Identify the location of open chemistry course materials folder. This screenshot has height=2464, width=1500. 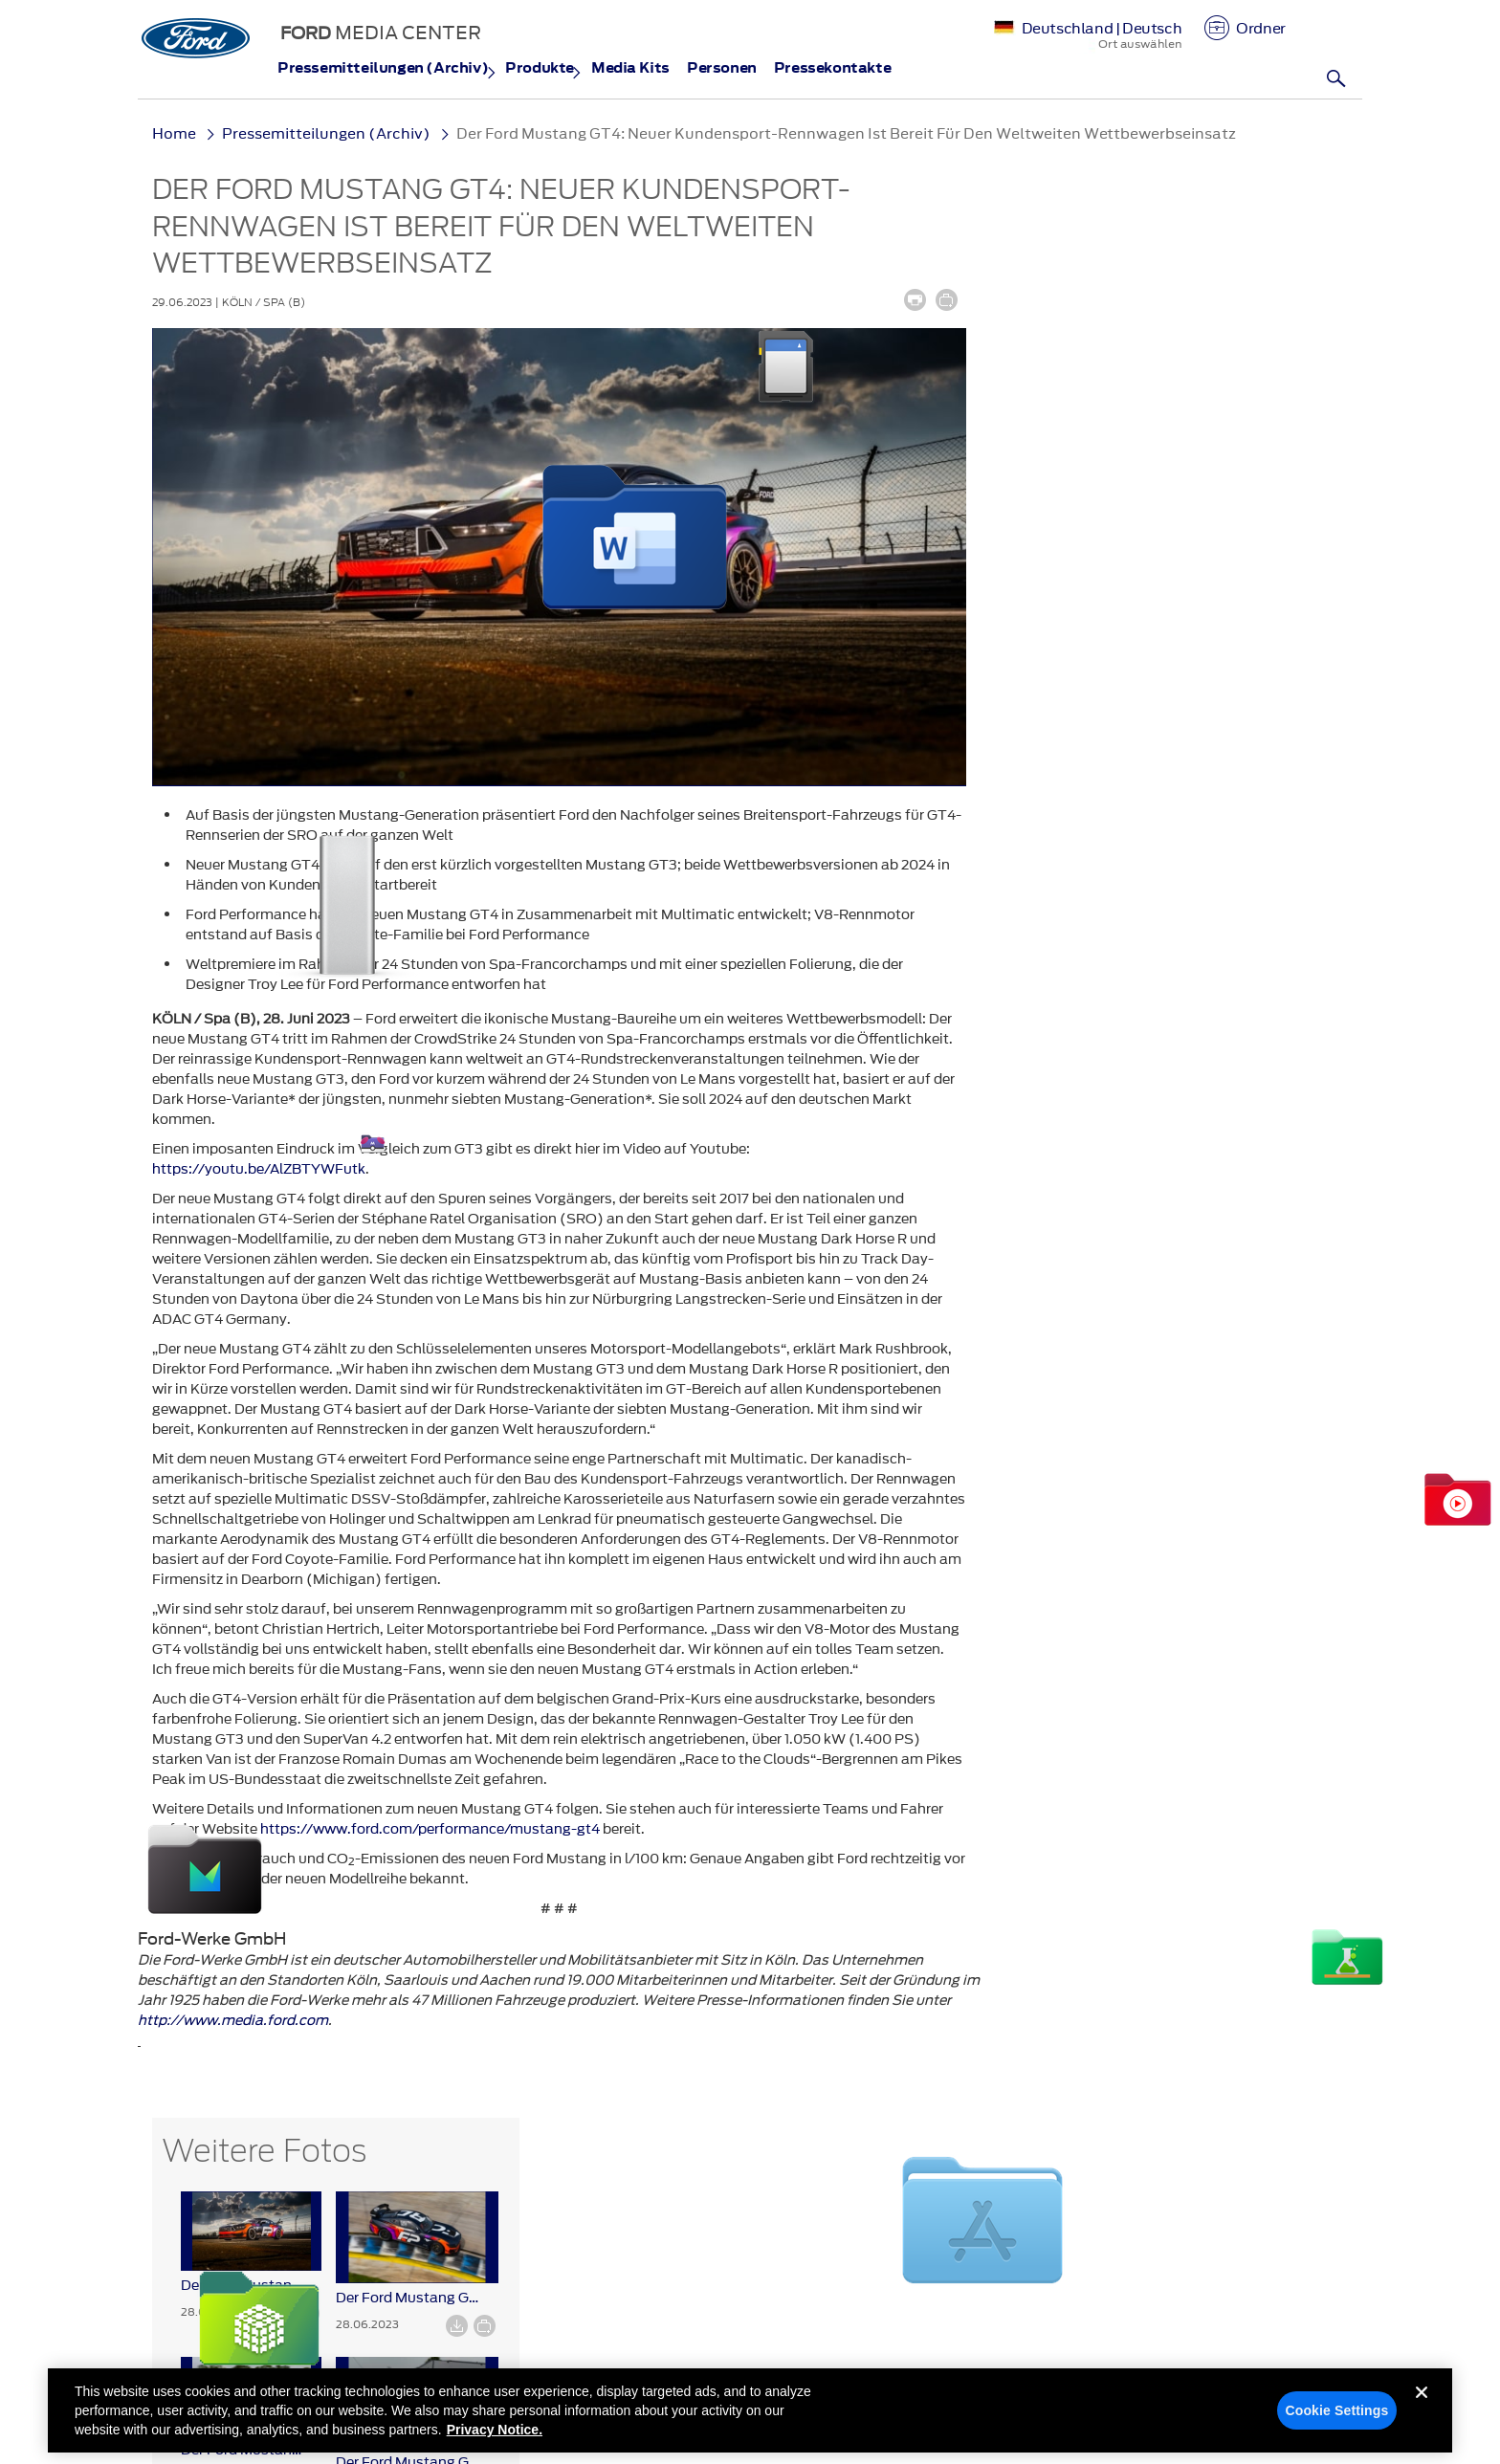
(1347, 1959).